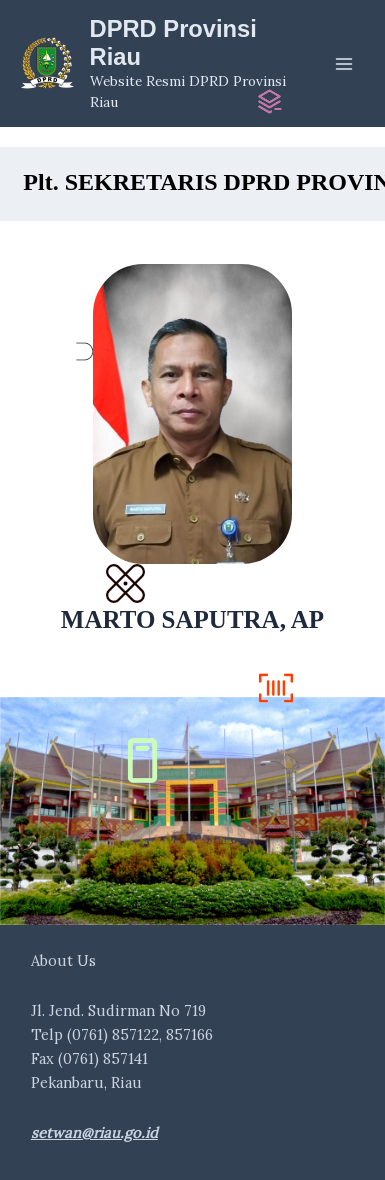  What do you see at coordinates (142, 760) in the screenshot?
I see `mobile device speaker settings` at bounding box center [142, 760].